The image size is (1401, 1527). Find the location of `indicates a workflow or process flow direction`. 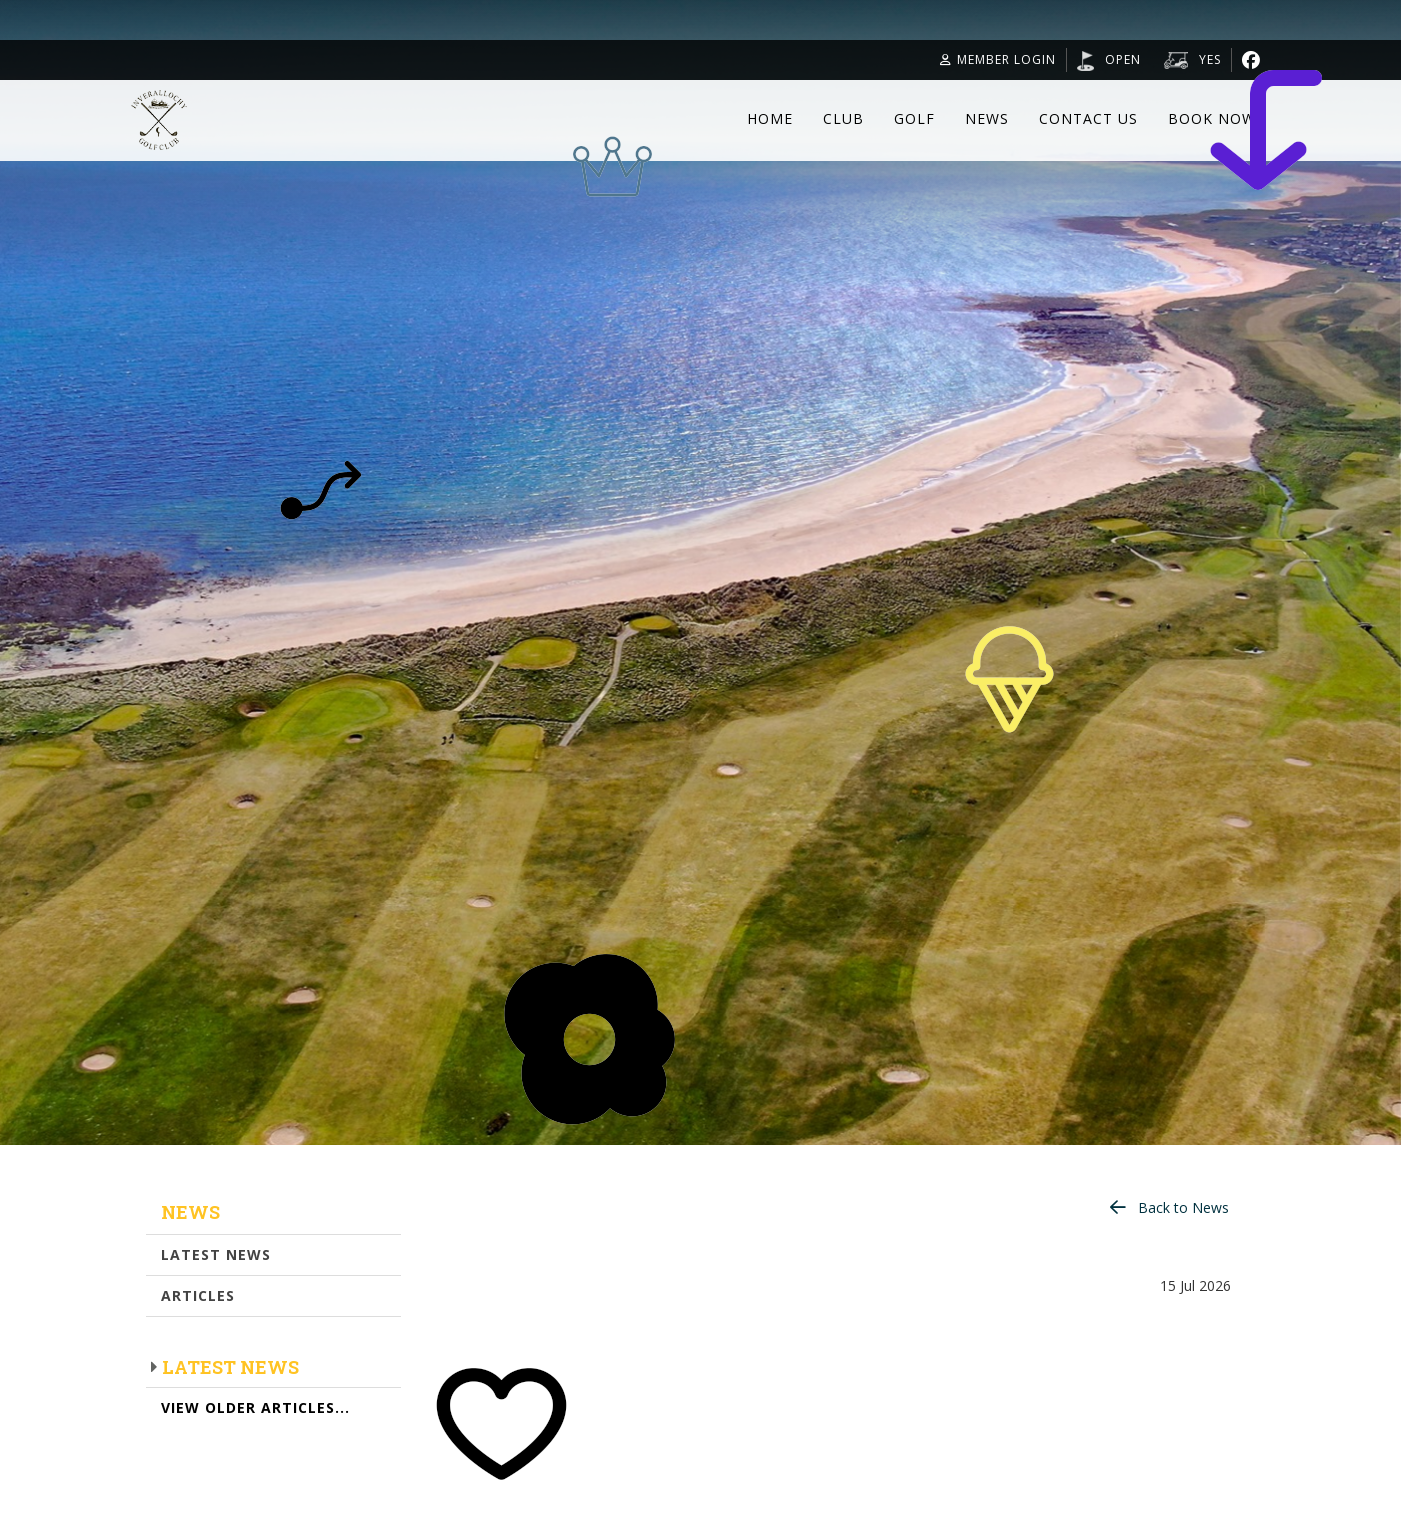

indicates a workflow or process flow direction is located at coordinates (319, 491).